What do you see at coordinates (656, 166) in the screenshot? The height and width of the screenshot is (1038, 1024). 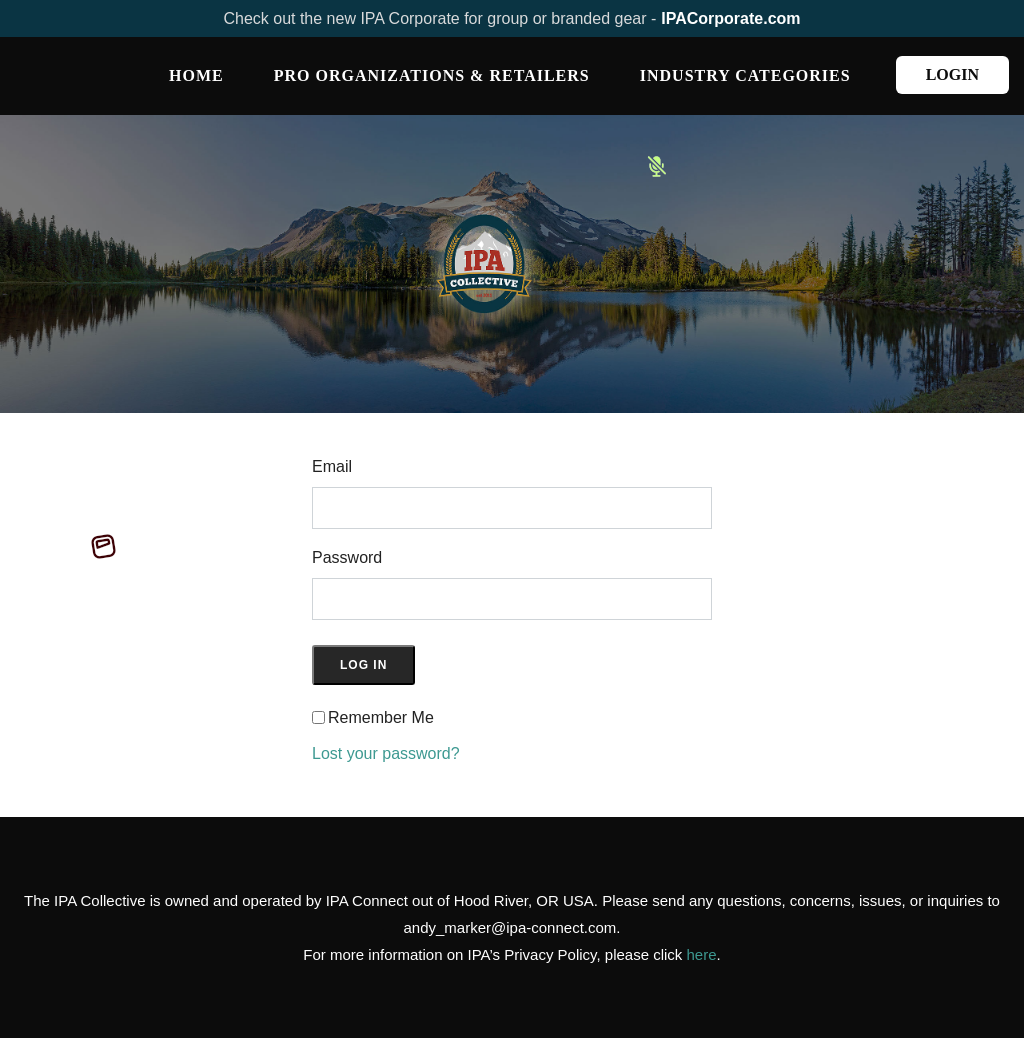 I see `mute your microphone` at bounding box center [656, 166].